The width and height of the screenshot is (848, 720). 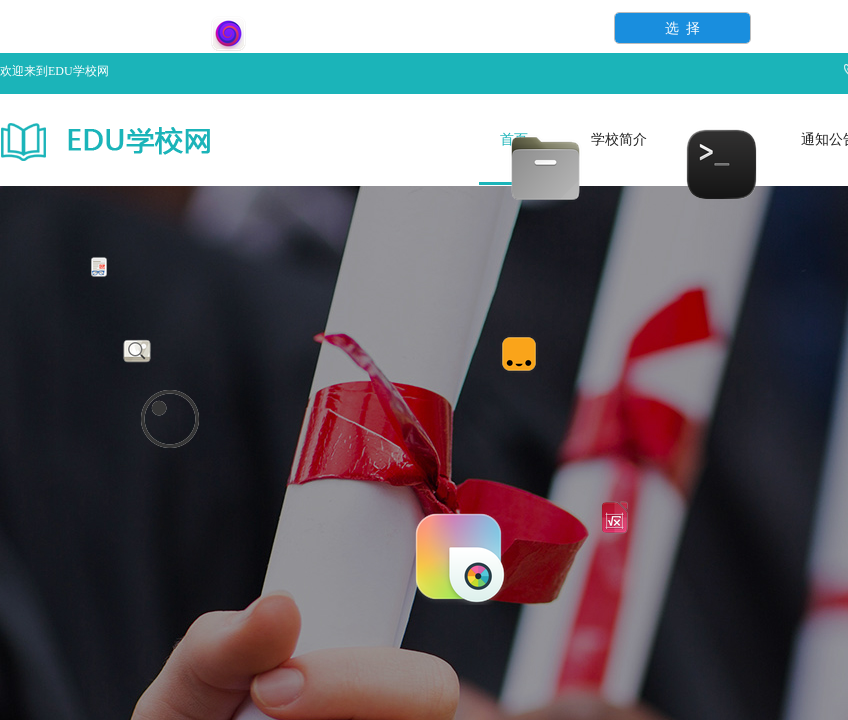 I want to click on open the terminal application, so click(x=721, y=164).